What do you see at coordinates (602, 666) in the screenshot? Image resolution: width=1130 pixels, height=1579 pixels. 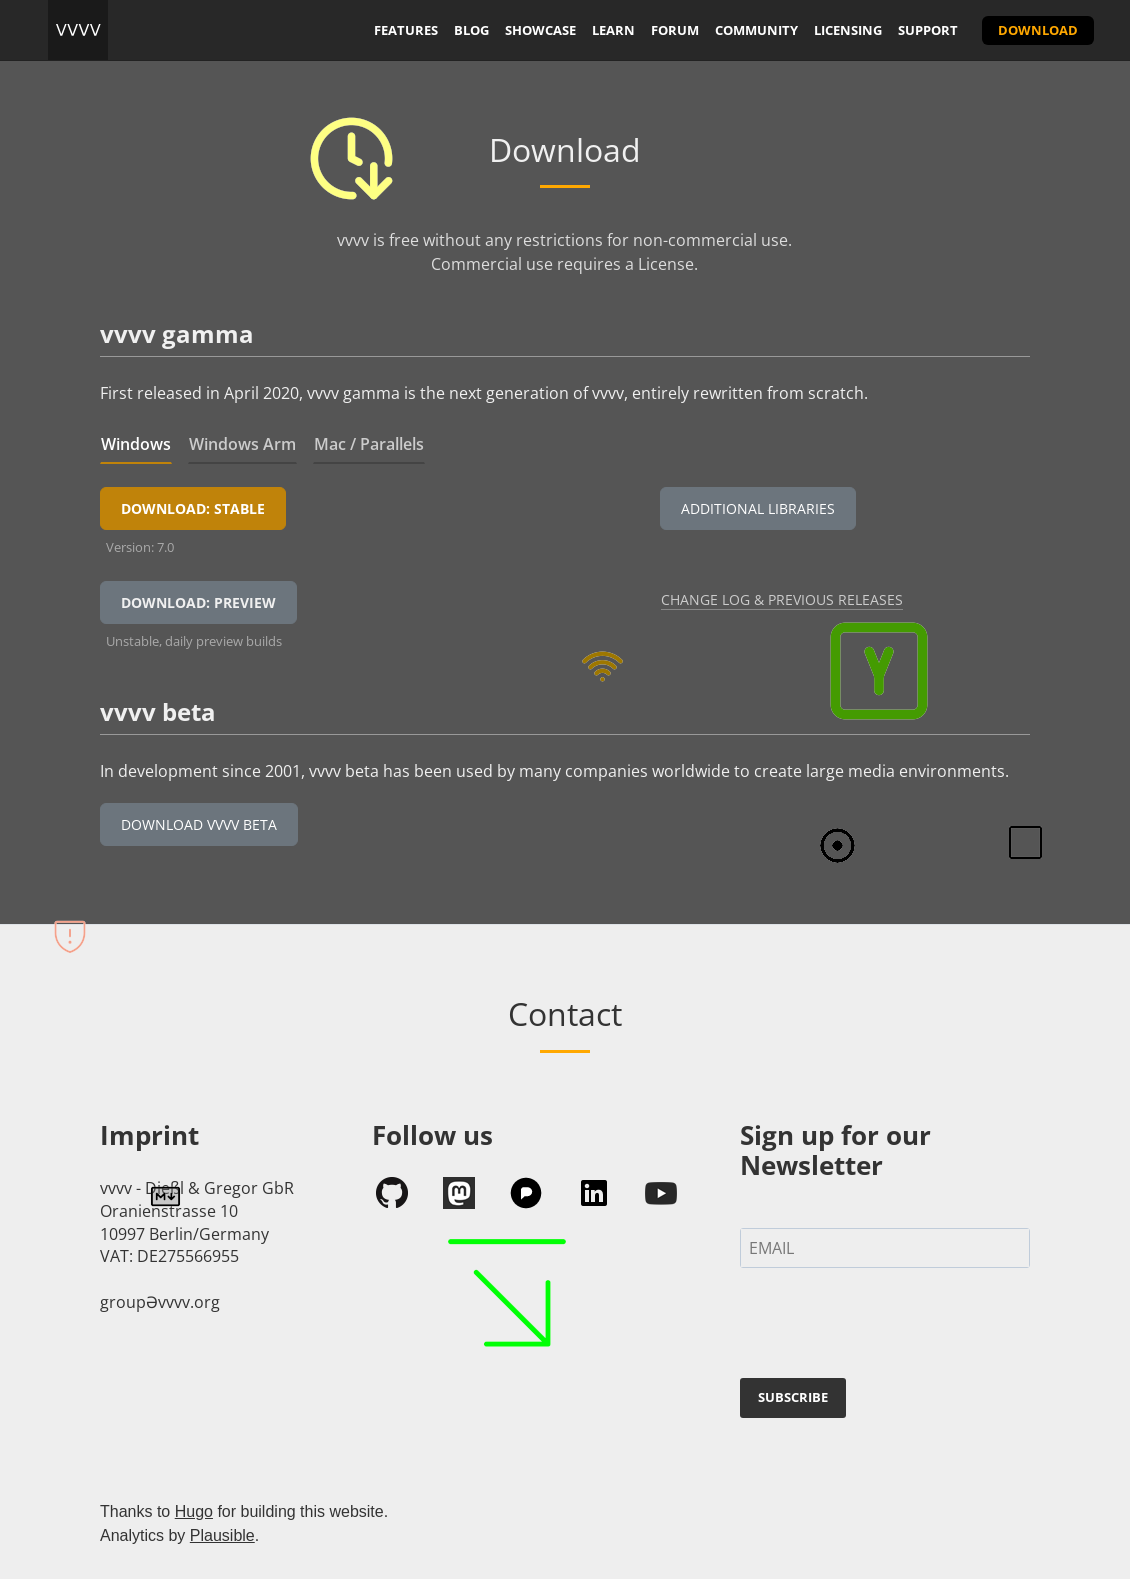 I see `indicates active wifi connection` at bounding box center [602, 666].